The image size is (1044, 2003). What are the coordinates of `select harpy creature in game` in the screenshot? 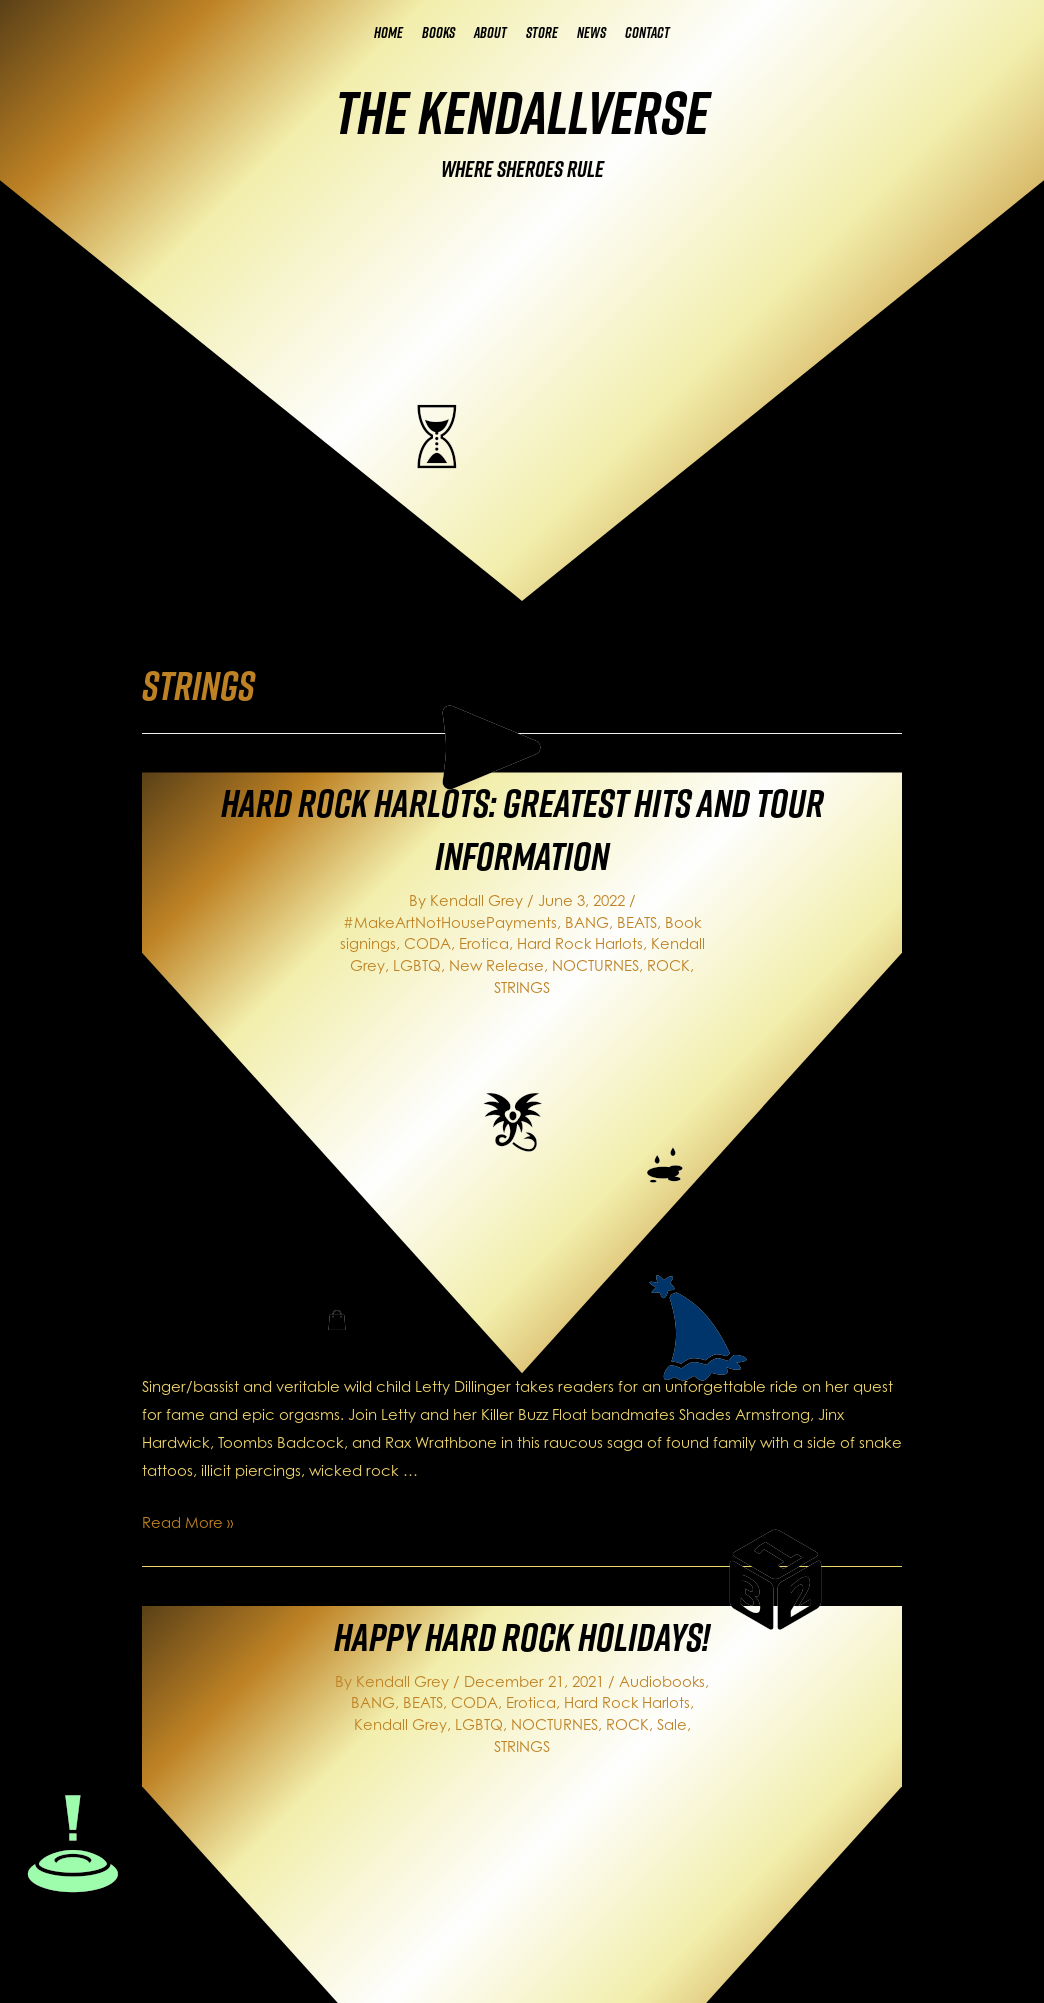 It's located at (513, 1122).